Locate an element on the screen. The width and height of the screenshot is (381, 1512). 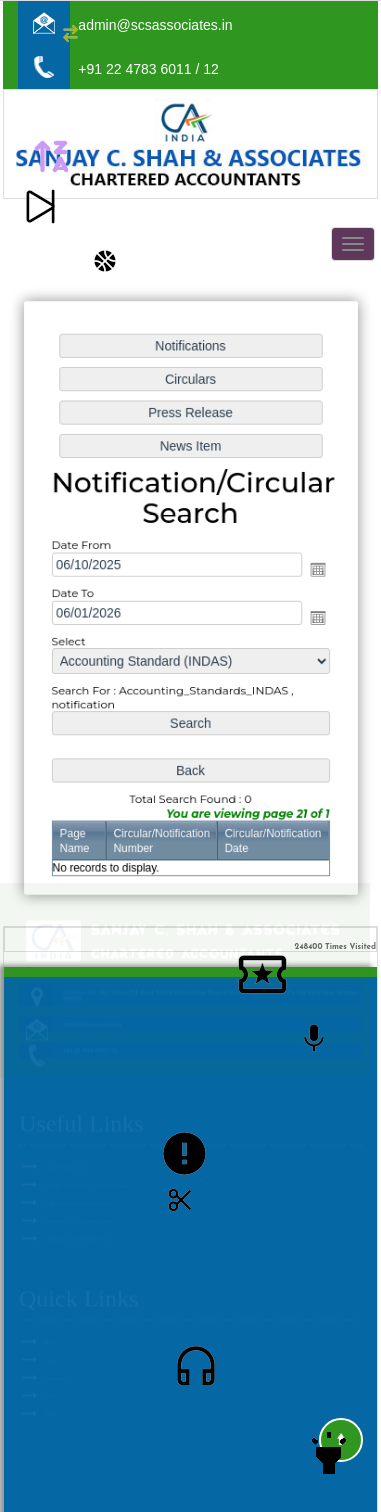
access sports or basketball-related content is located at coordinates (105, 261).